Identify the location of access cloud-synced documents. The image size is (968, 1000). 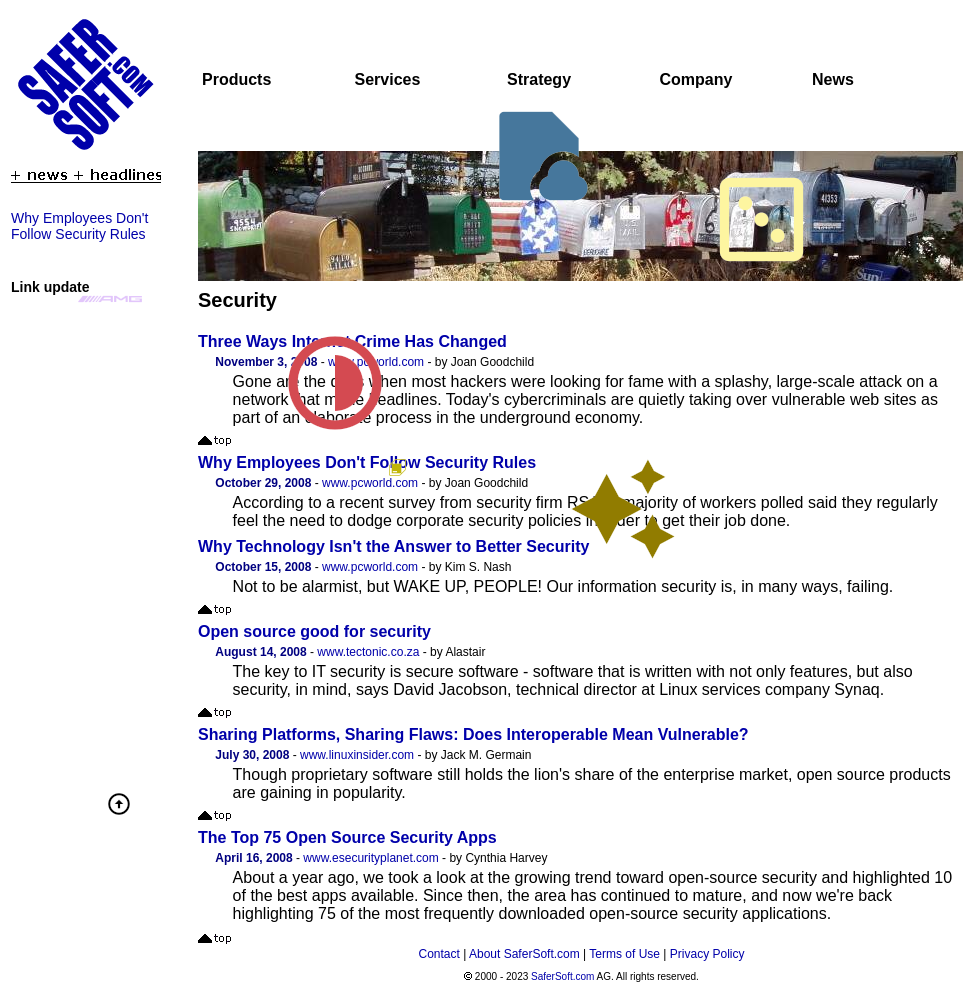
(539, 156).